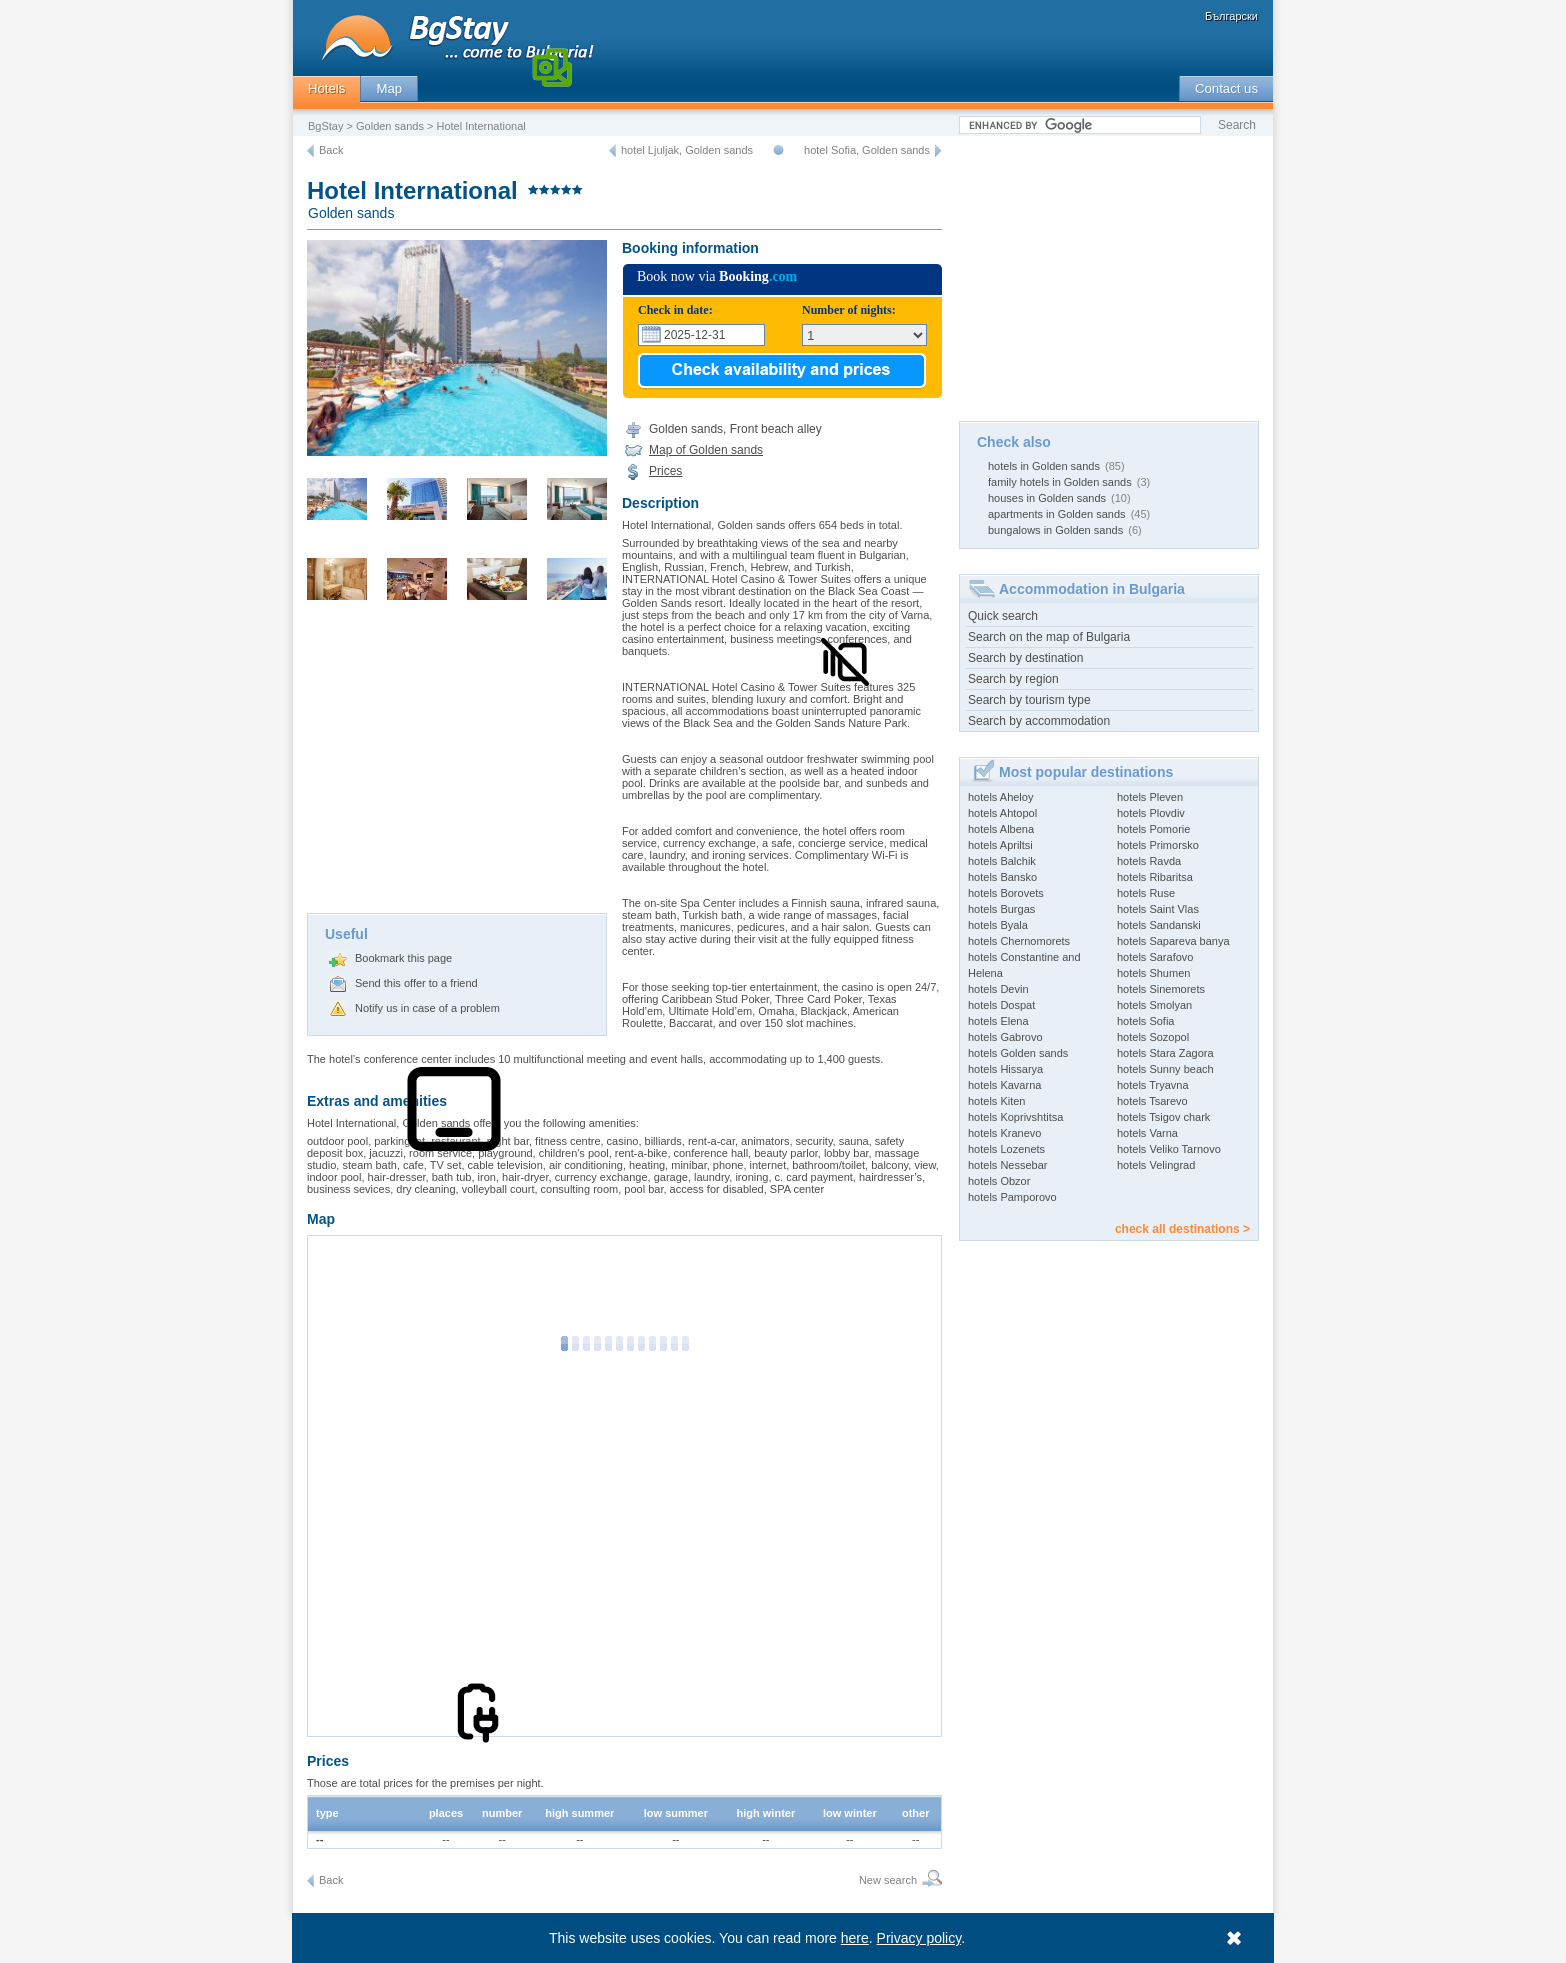  Describe the element at coordinates (476, 1711) in the screenshot. I see `indicates battery is currently charging` at that location.